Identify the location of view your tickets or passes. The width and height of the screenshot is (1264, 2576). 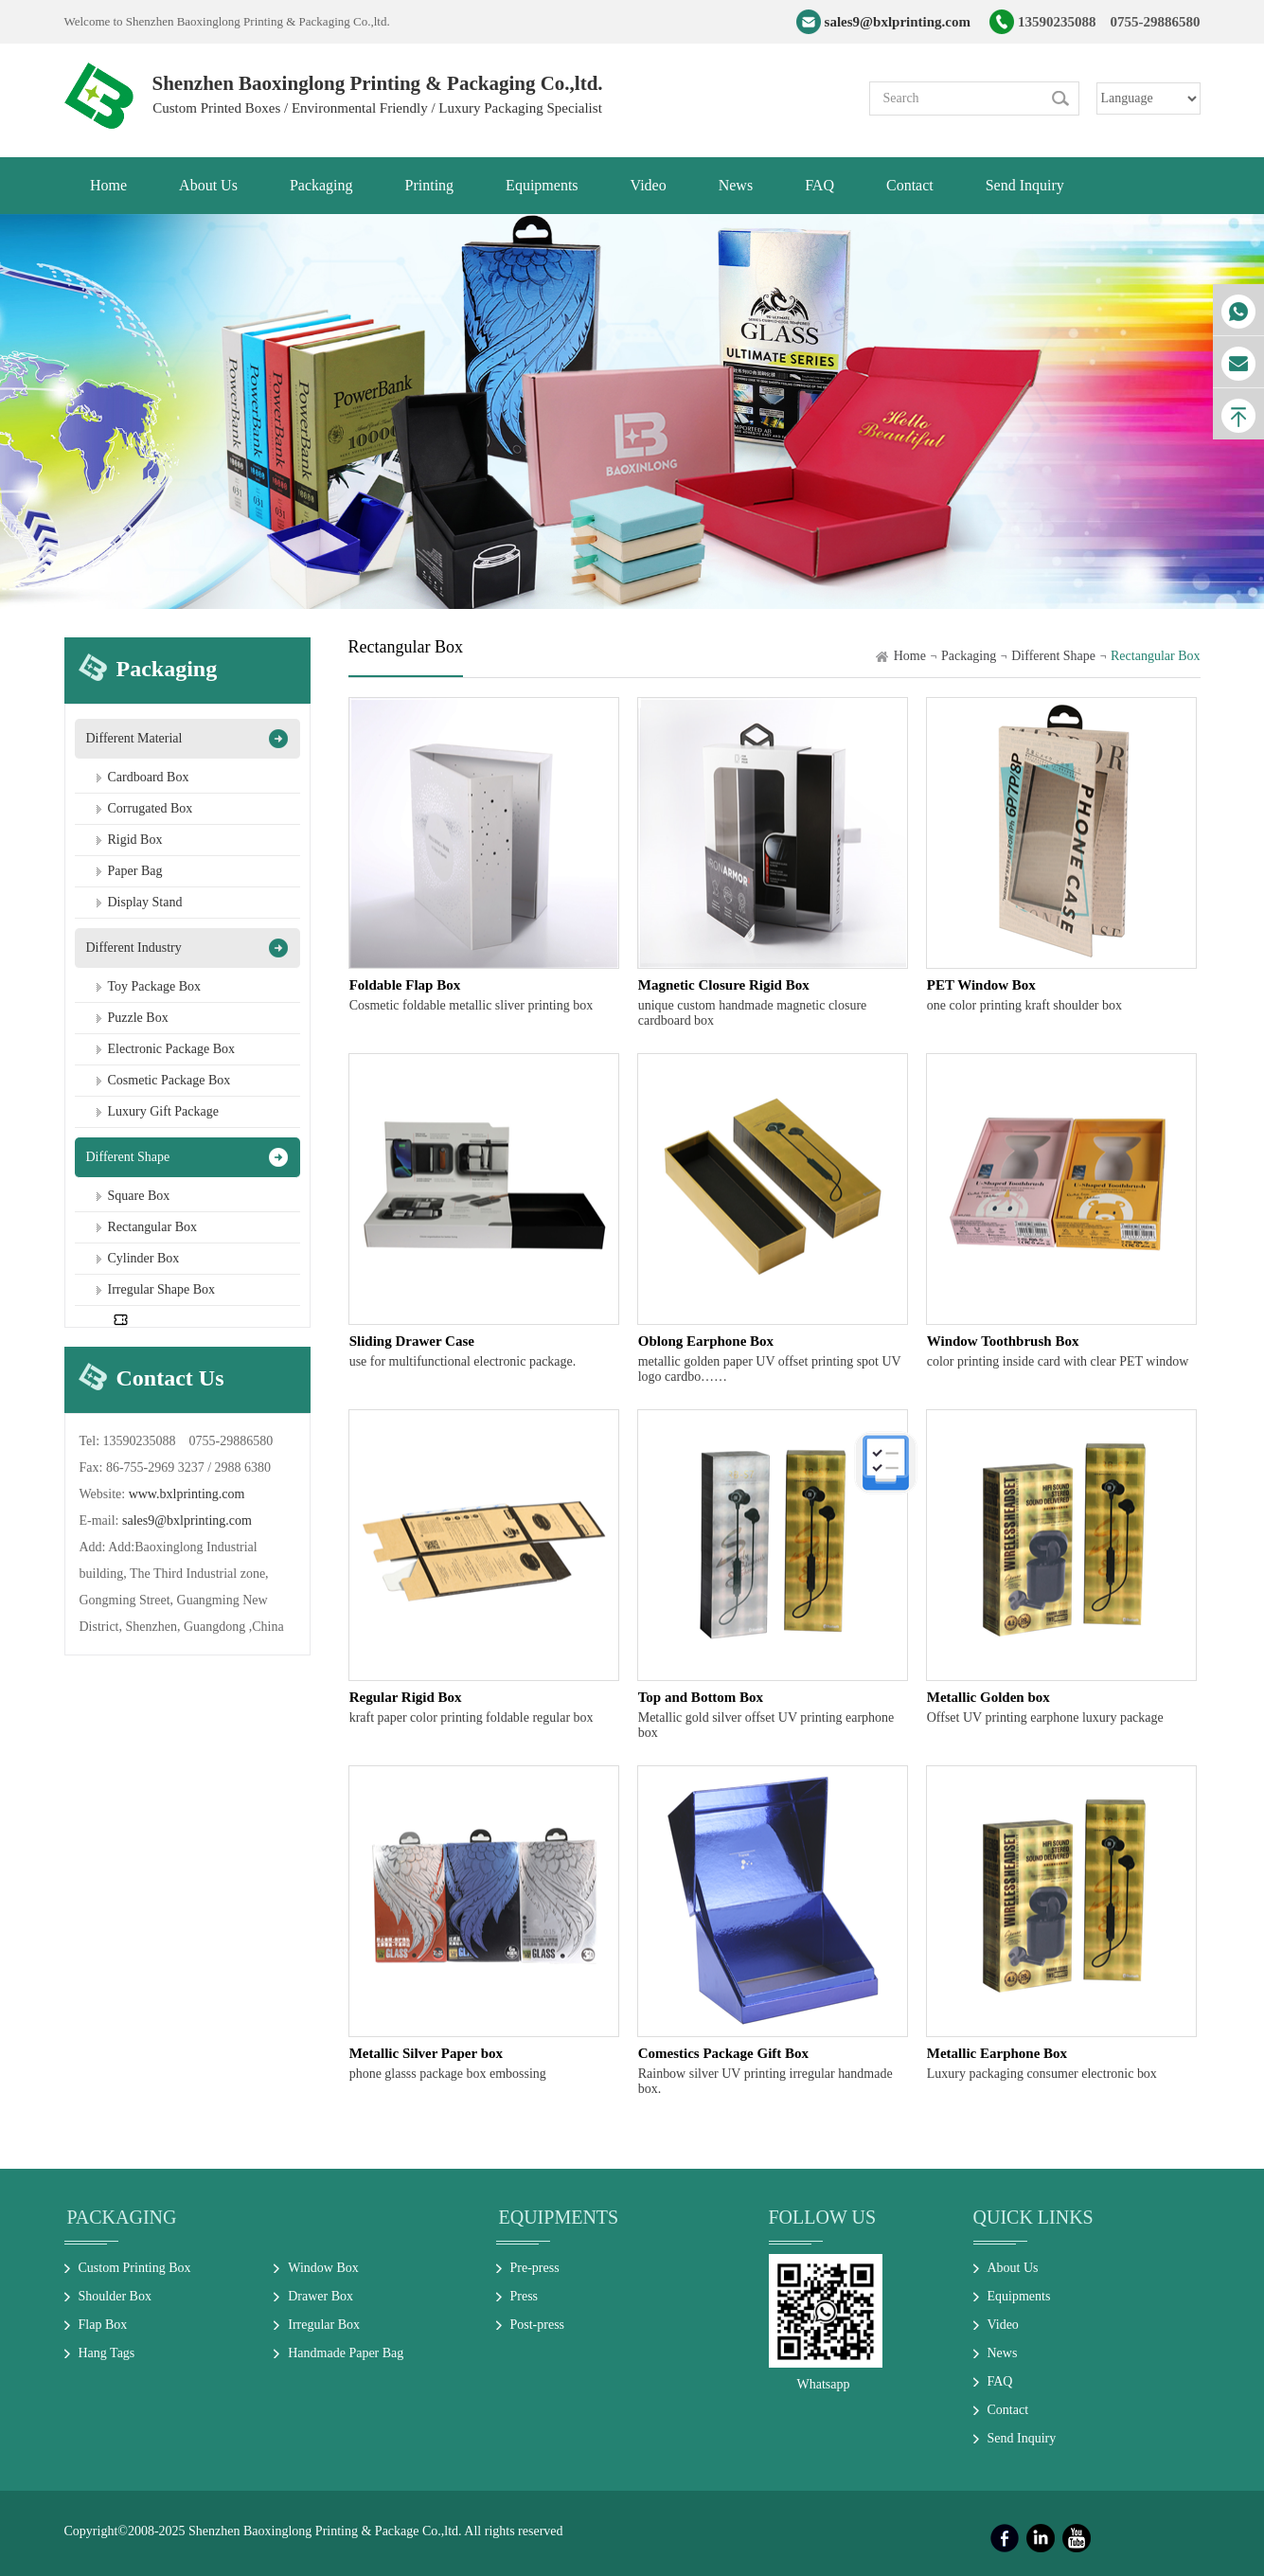
(120, 1319).